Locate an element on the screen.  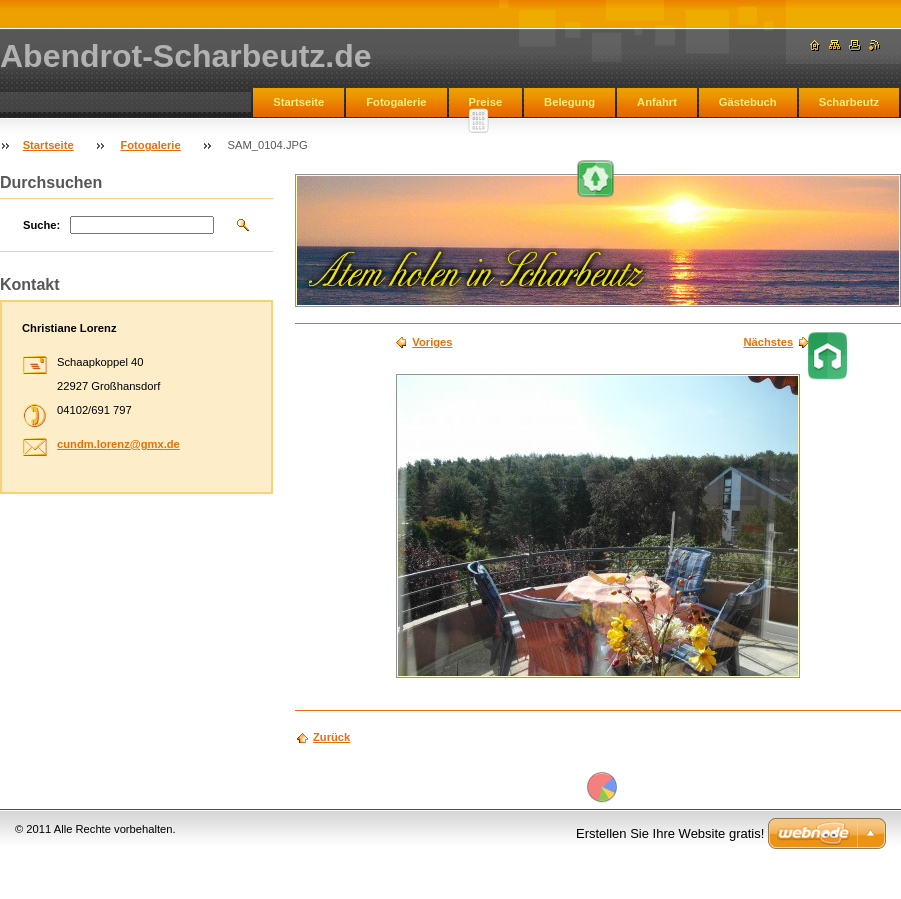
an LMMS music project file is located at coordinates (827, 355).